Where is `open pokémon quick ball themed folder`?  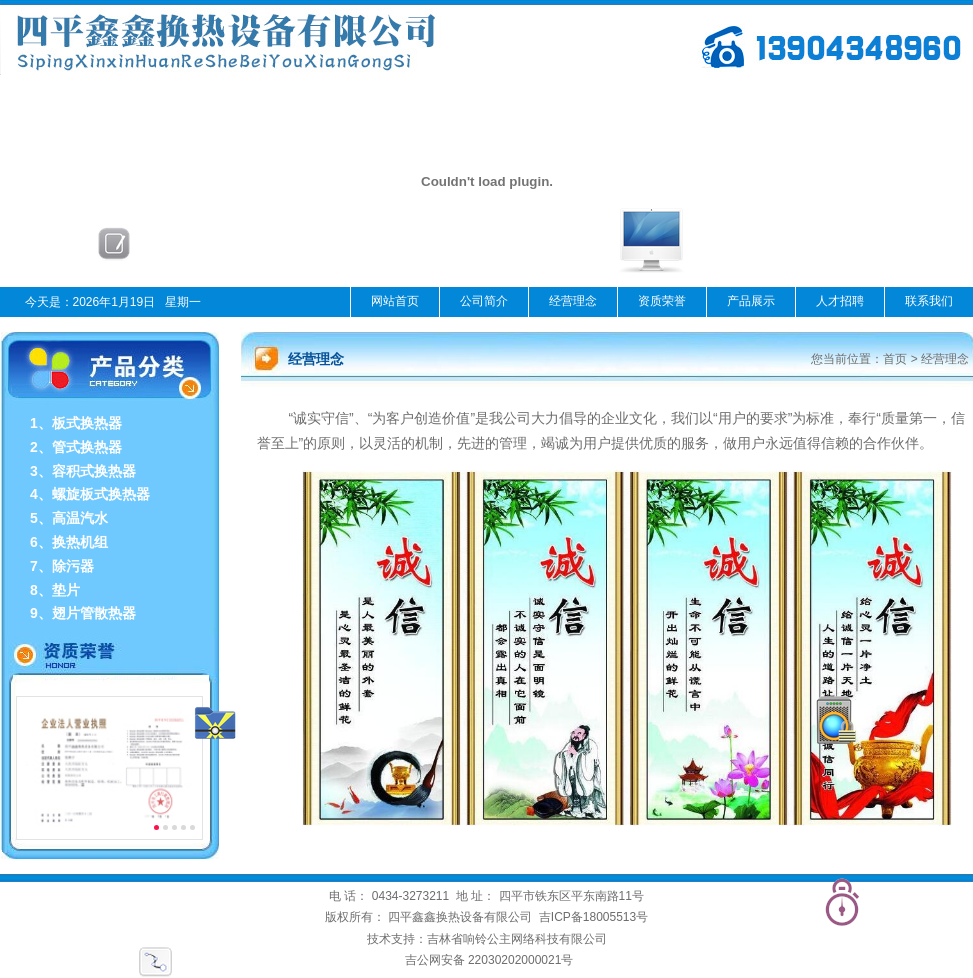 open pokémon quick ball themed folder is located at coordinates (215, 724).